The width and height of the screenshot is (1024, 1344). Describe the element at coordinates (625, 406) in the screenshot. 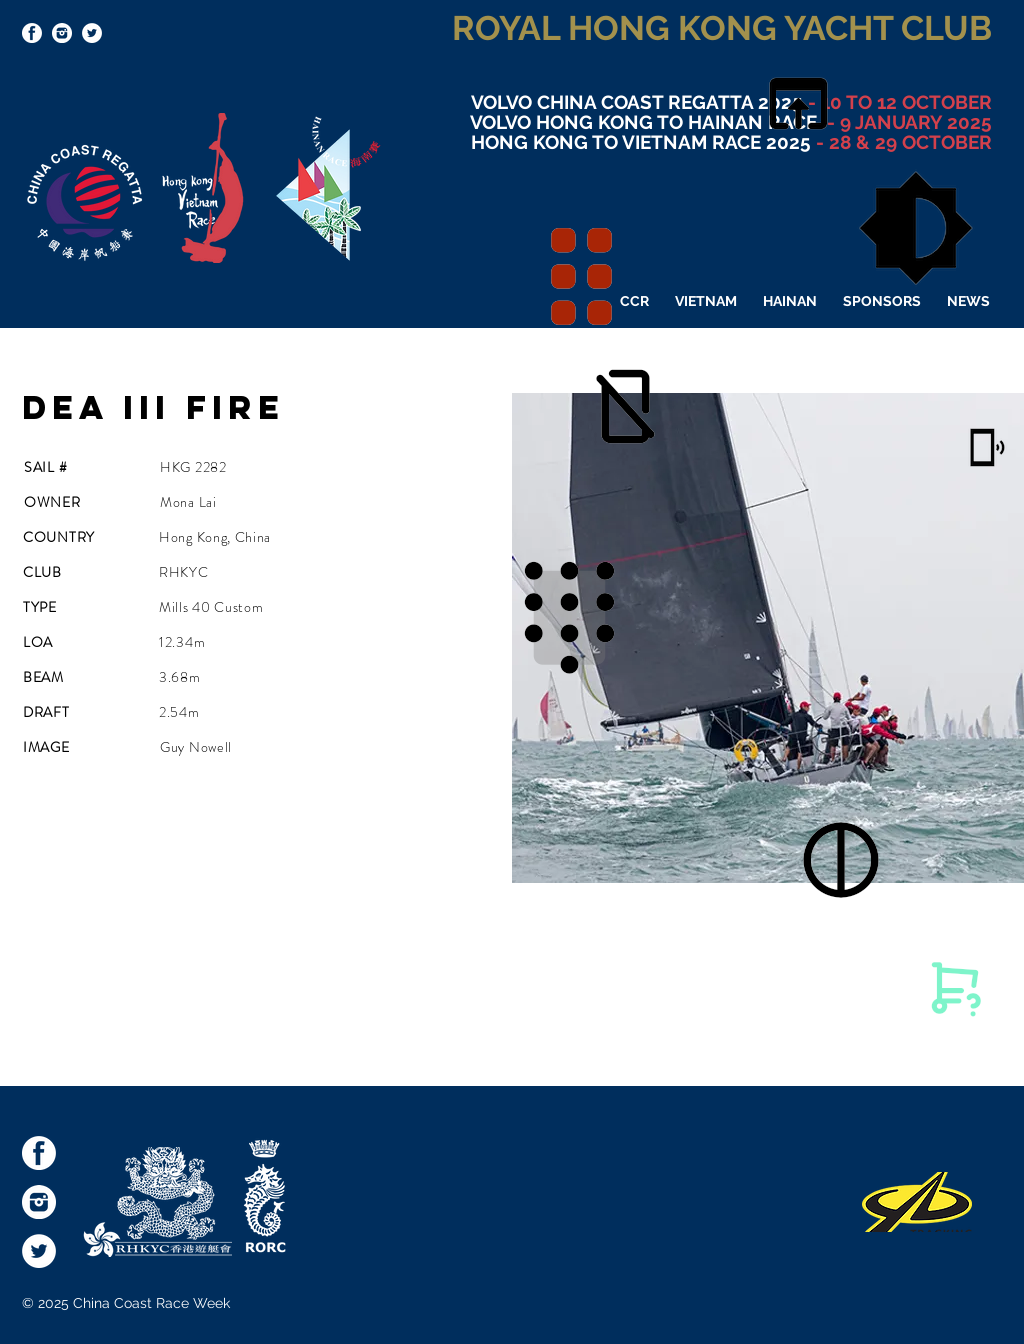

I see `mobile device unavailable or disconnected` at that location.